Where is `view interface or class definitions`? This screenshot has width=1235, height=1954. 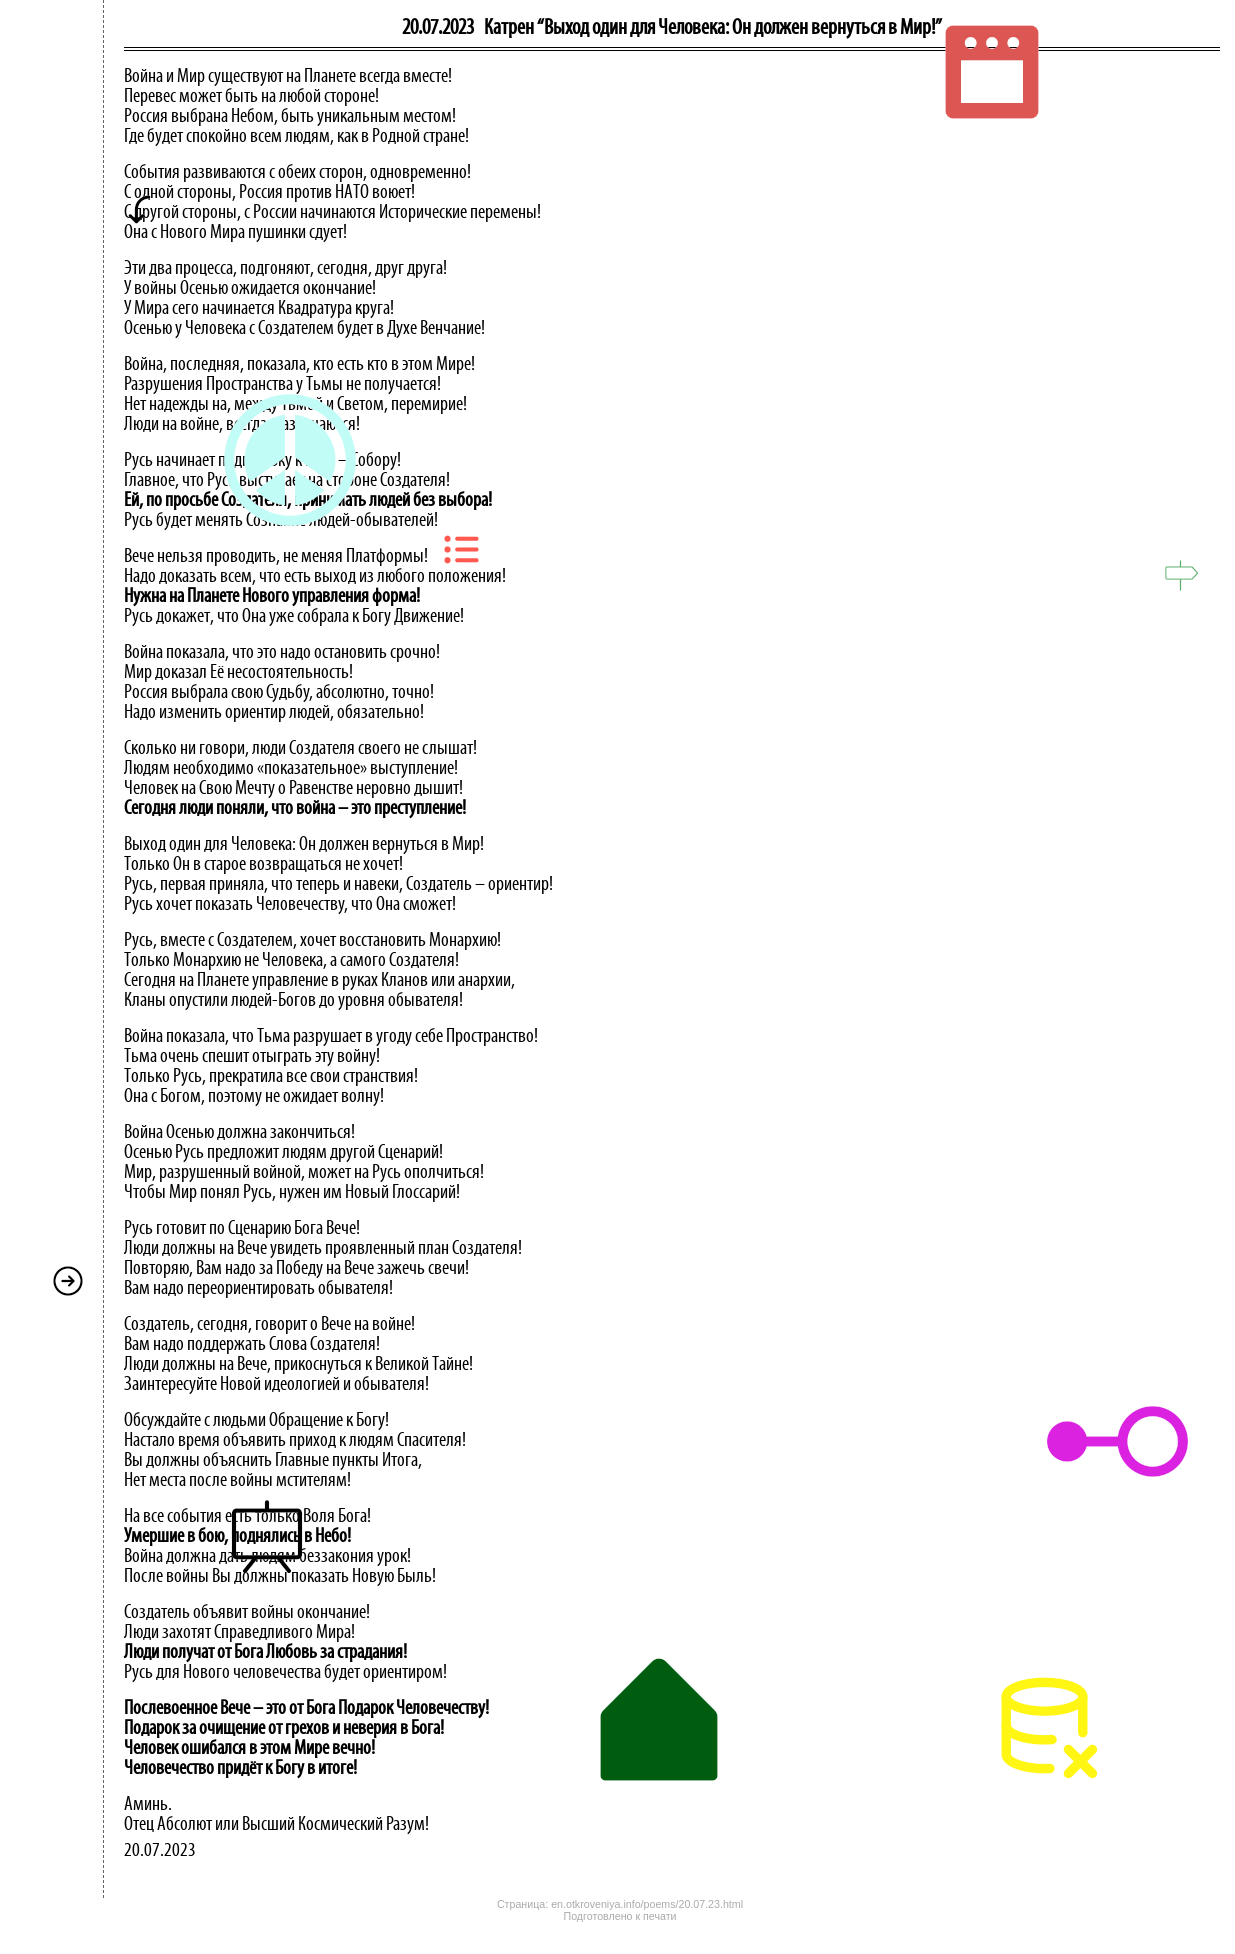
view interface or class definitions is located at coordinates (1117, 1446).